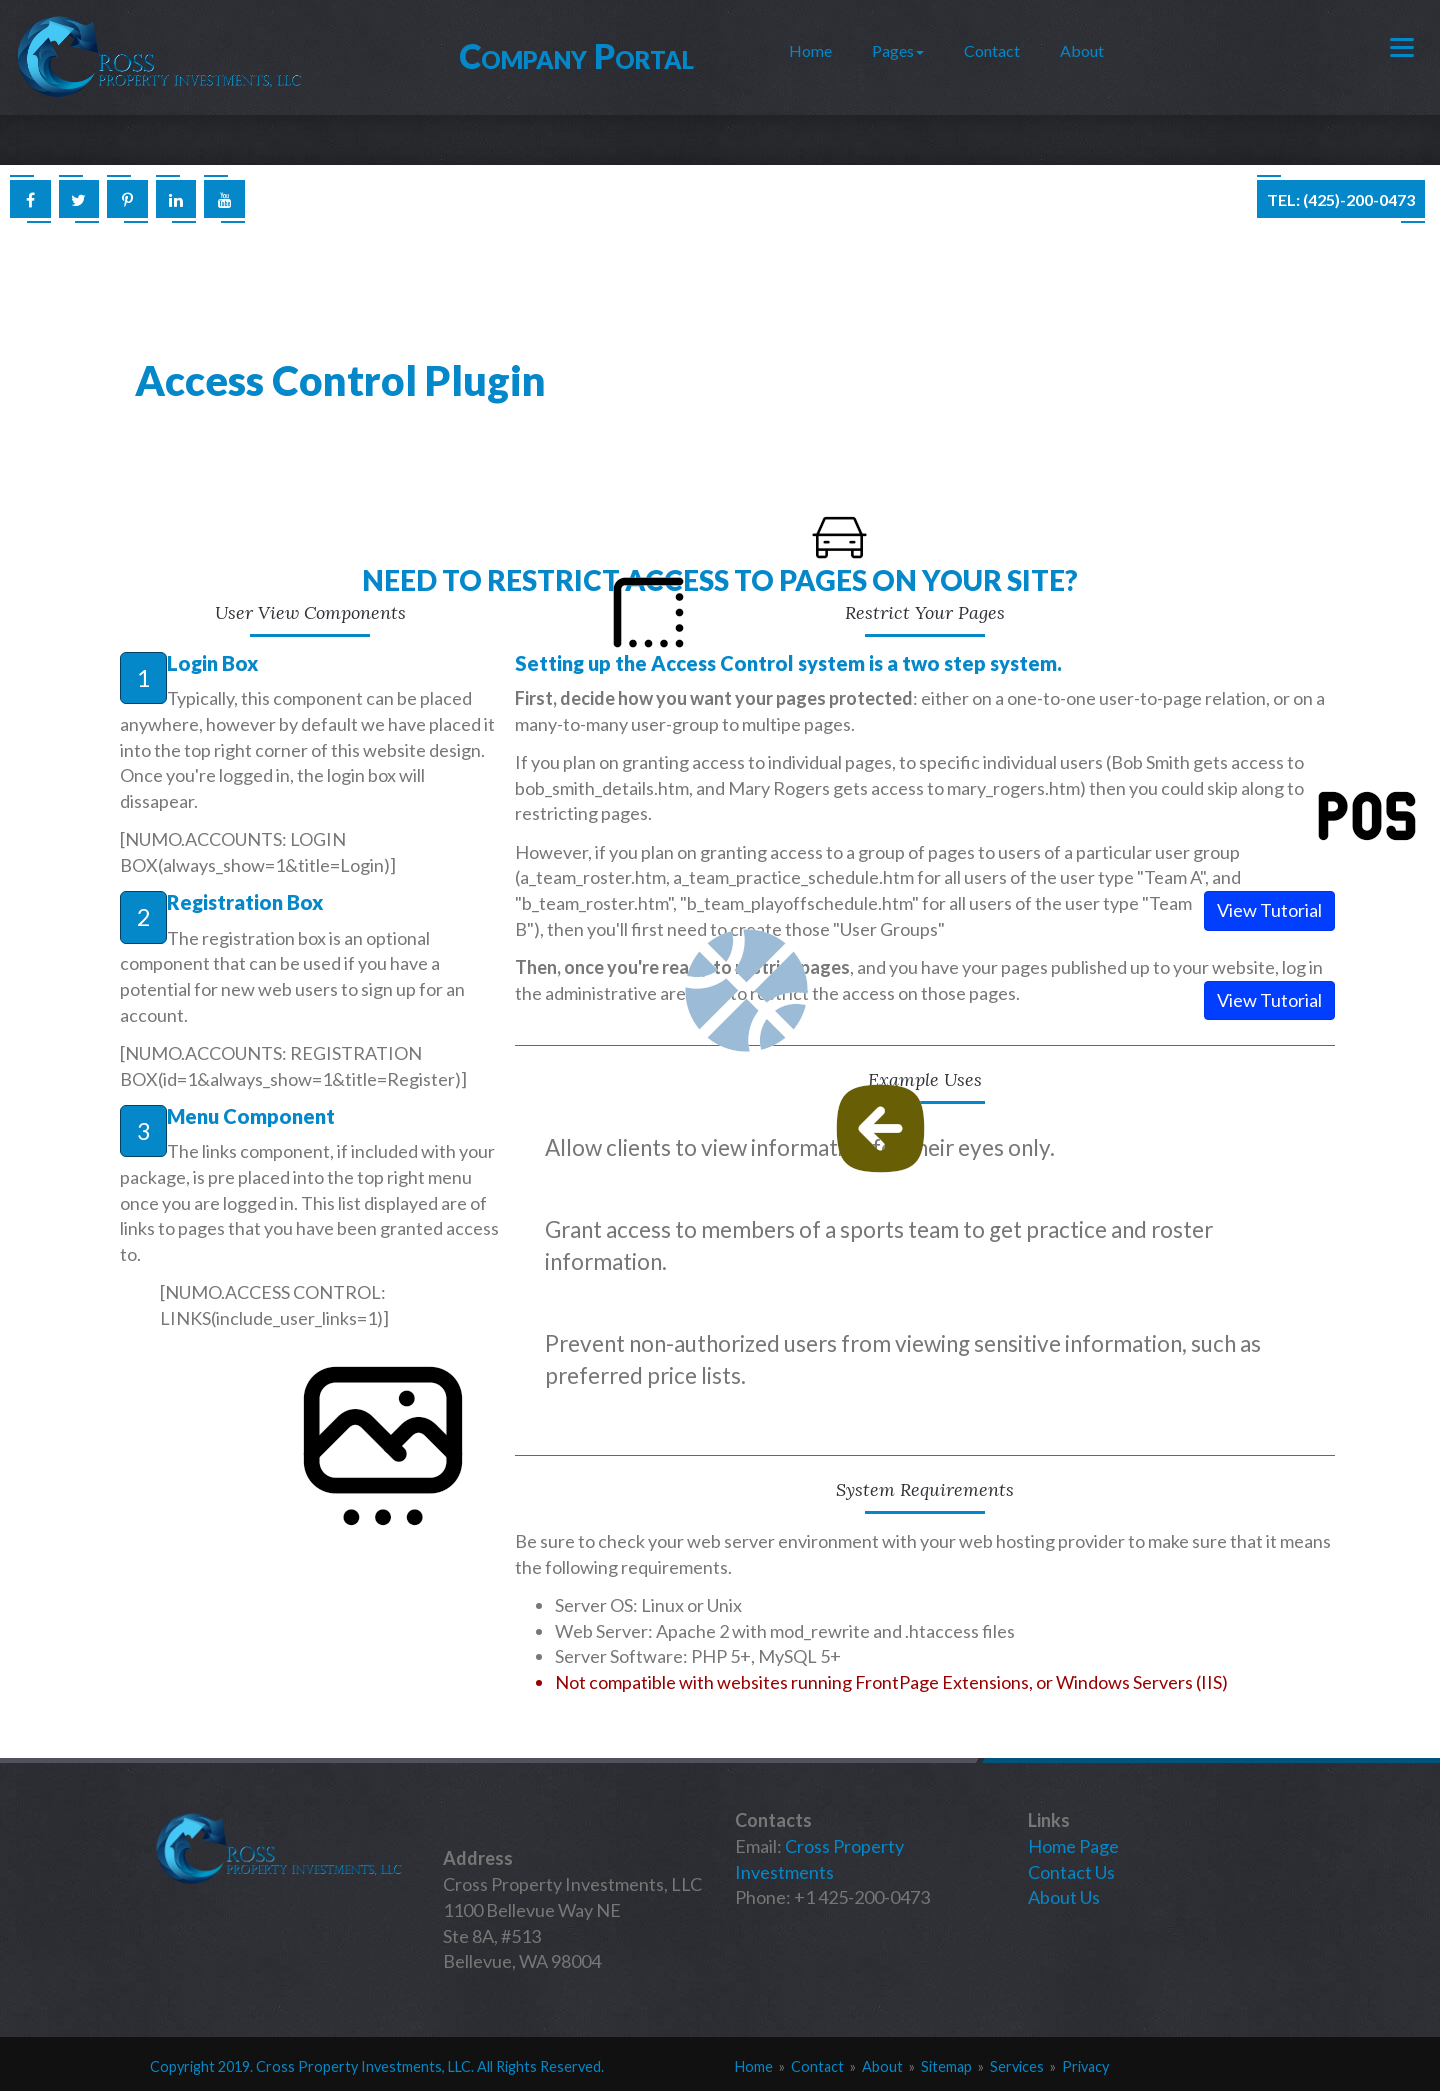 Image resolution: width=1440 pixels, height=2091 pixels. What do you see at coordinates (839, 538) in the screenshot?
I see `access vehicle or transportation options` at bounding box center [839, 538].